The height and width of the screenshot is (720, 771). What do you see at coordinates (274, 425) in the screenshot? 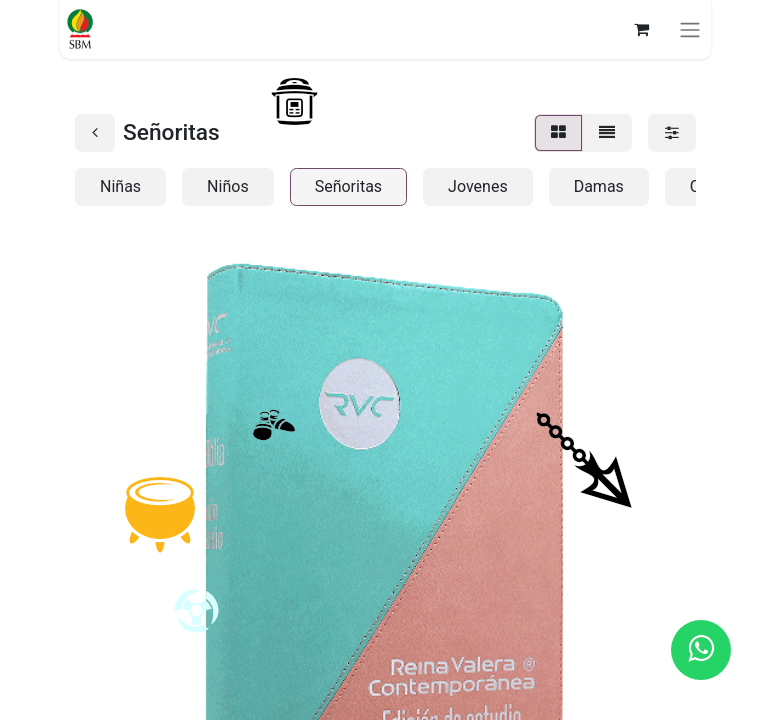
I see `sonic the hedgehog character or game reference` at bounding box center [274, 425].